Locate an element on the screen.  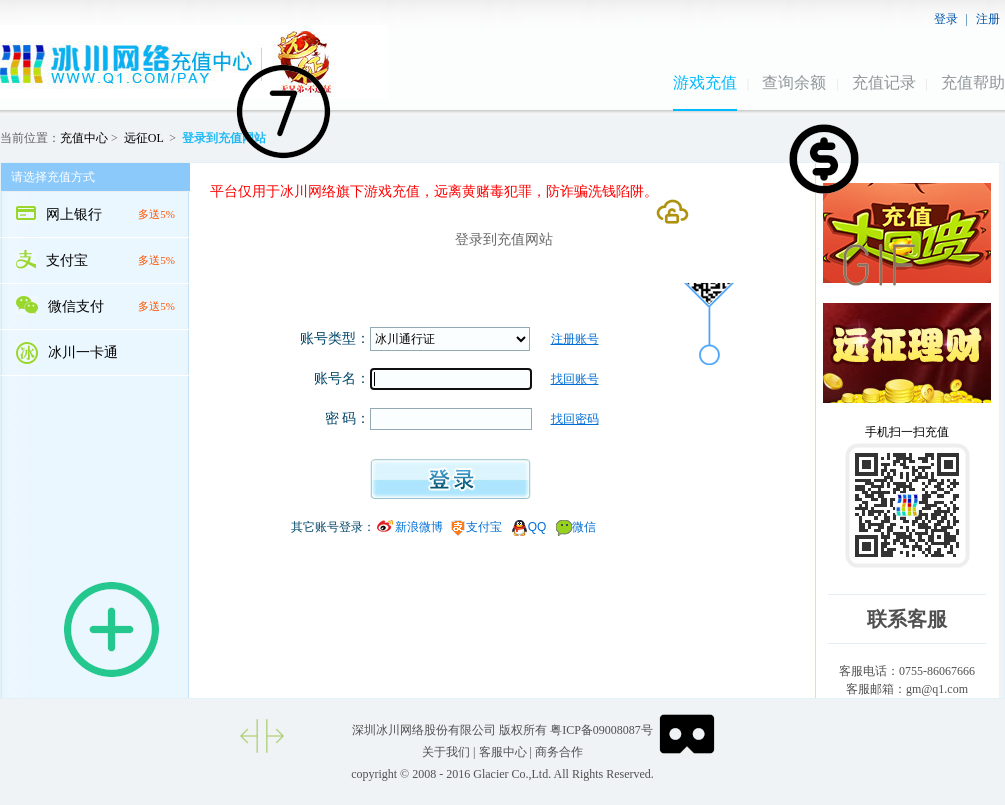
view account balance or financial summary is located at coordinates (824, 159).